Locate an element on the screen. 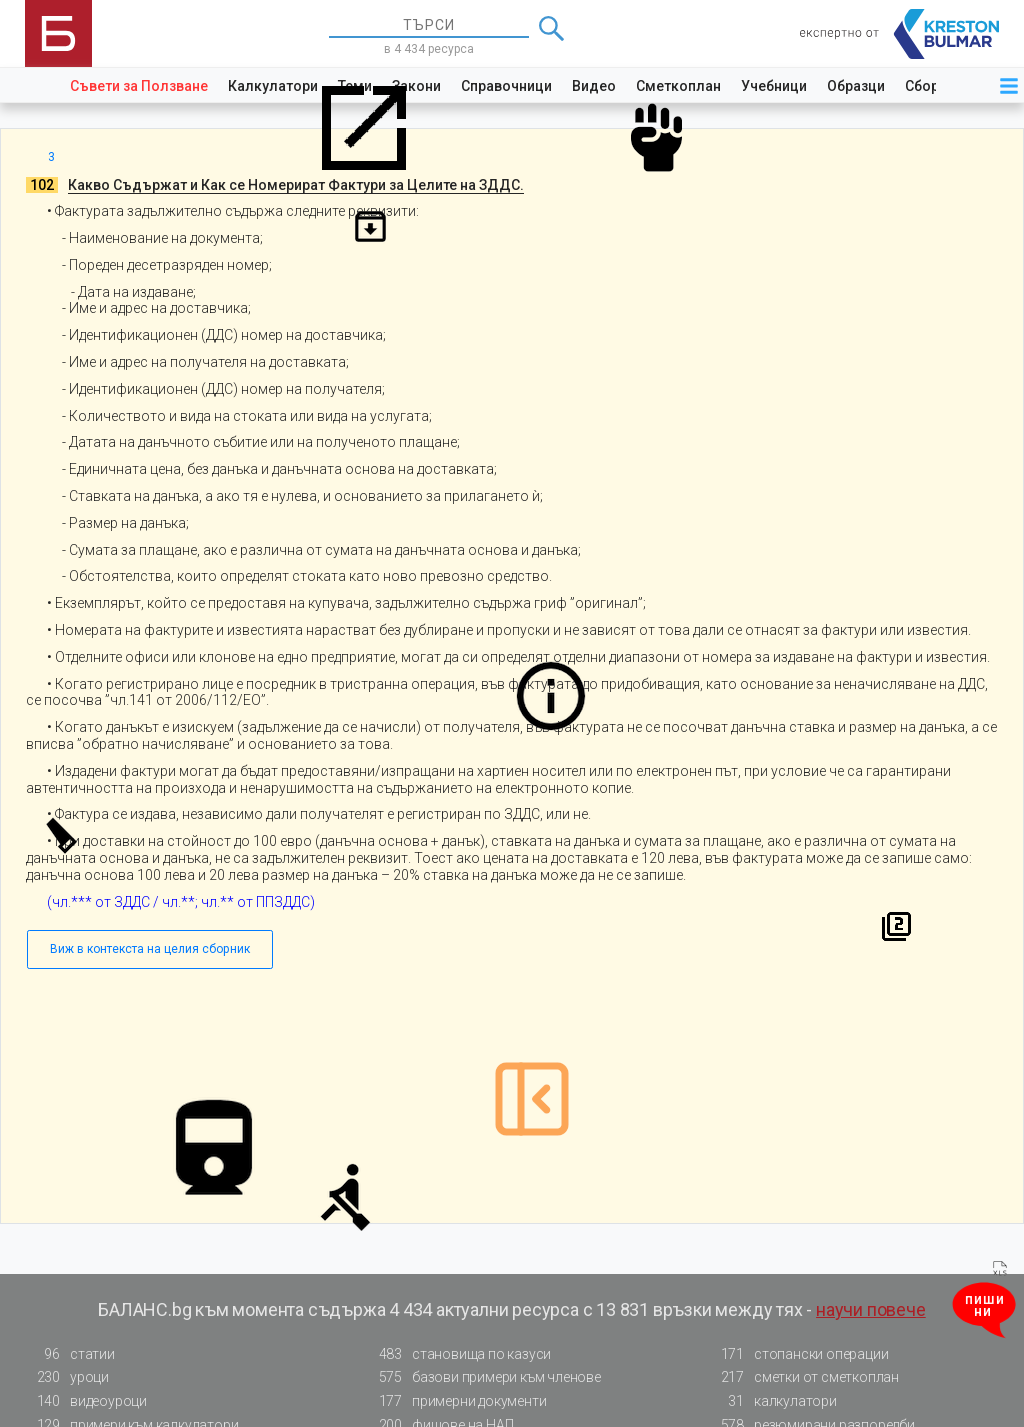 The width and height of the screenshot is (1024, 1427). collapse the left sidebar panel is located at coordinates (532, 1099).